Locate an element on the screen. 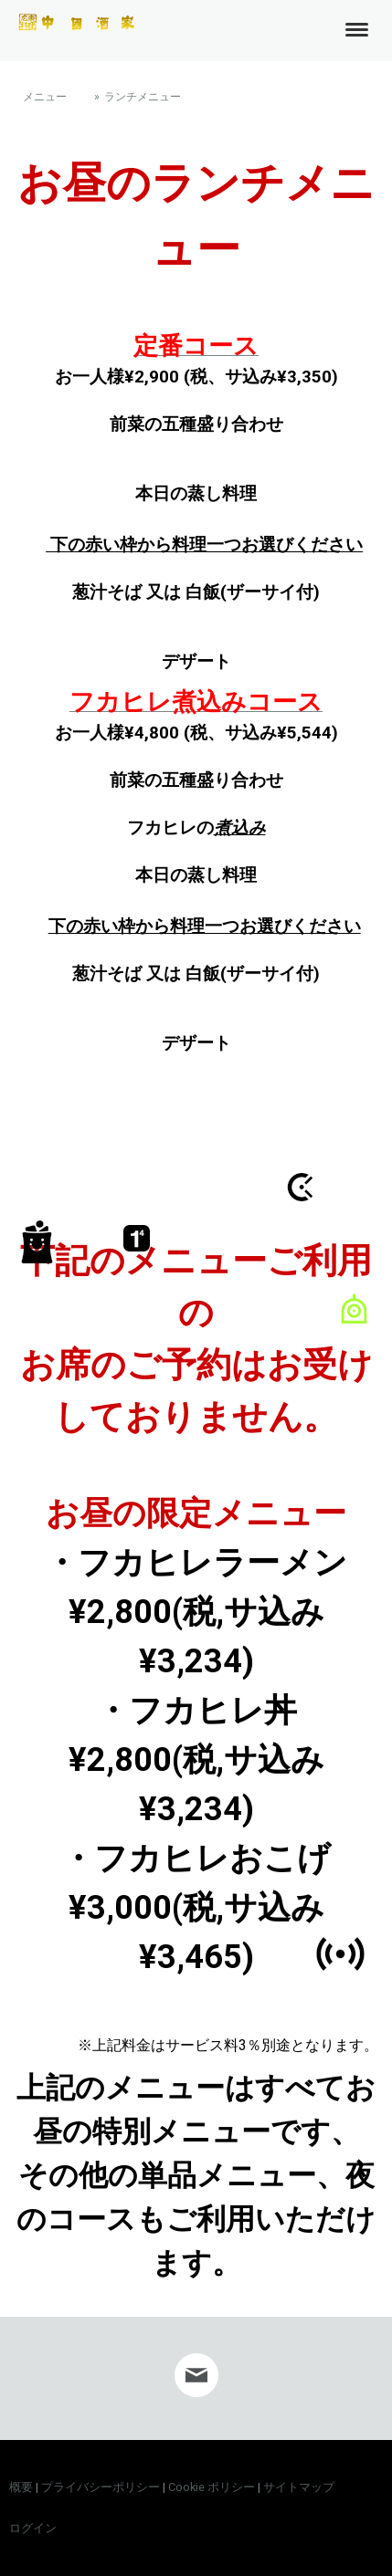 This screenshot has width=392, height=2576. open clockify time tracking app is located at coordinates (300, 1187).